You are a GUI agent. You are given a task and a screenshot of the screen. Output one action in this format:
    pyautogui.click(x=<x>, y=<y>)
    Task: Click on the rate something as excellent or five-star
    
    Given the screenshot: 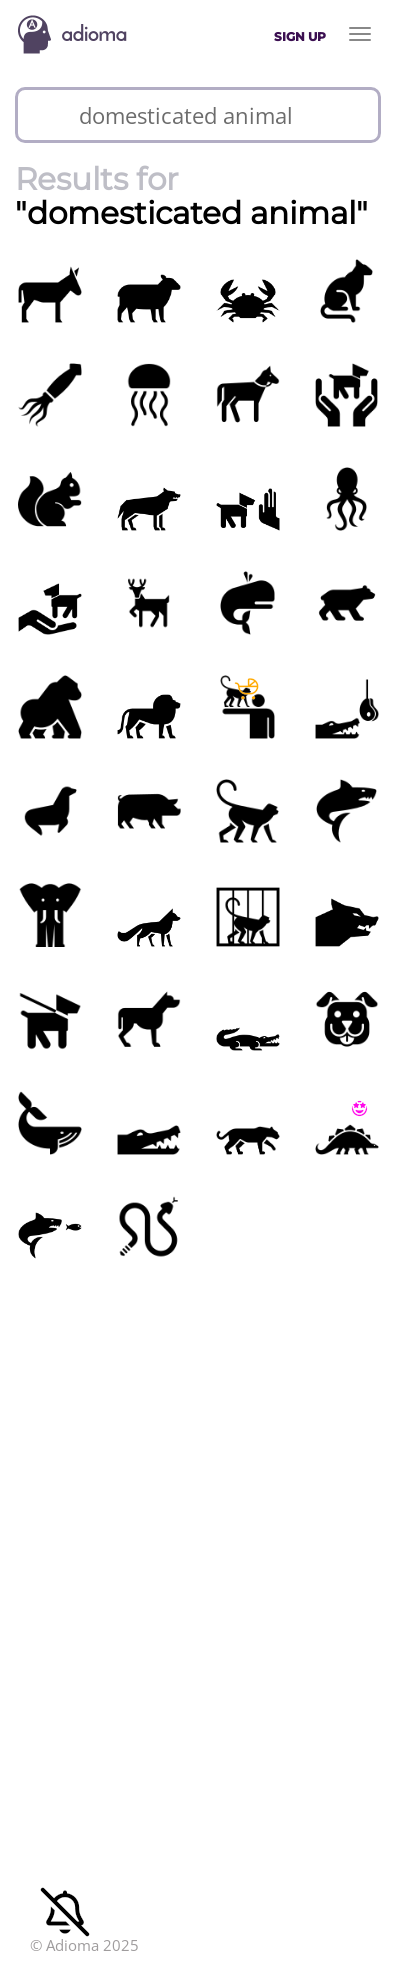 What is the action you would take?
    pyautogui.click(x=359, y=1108)
    